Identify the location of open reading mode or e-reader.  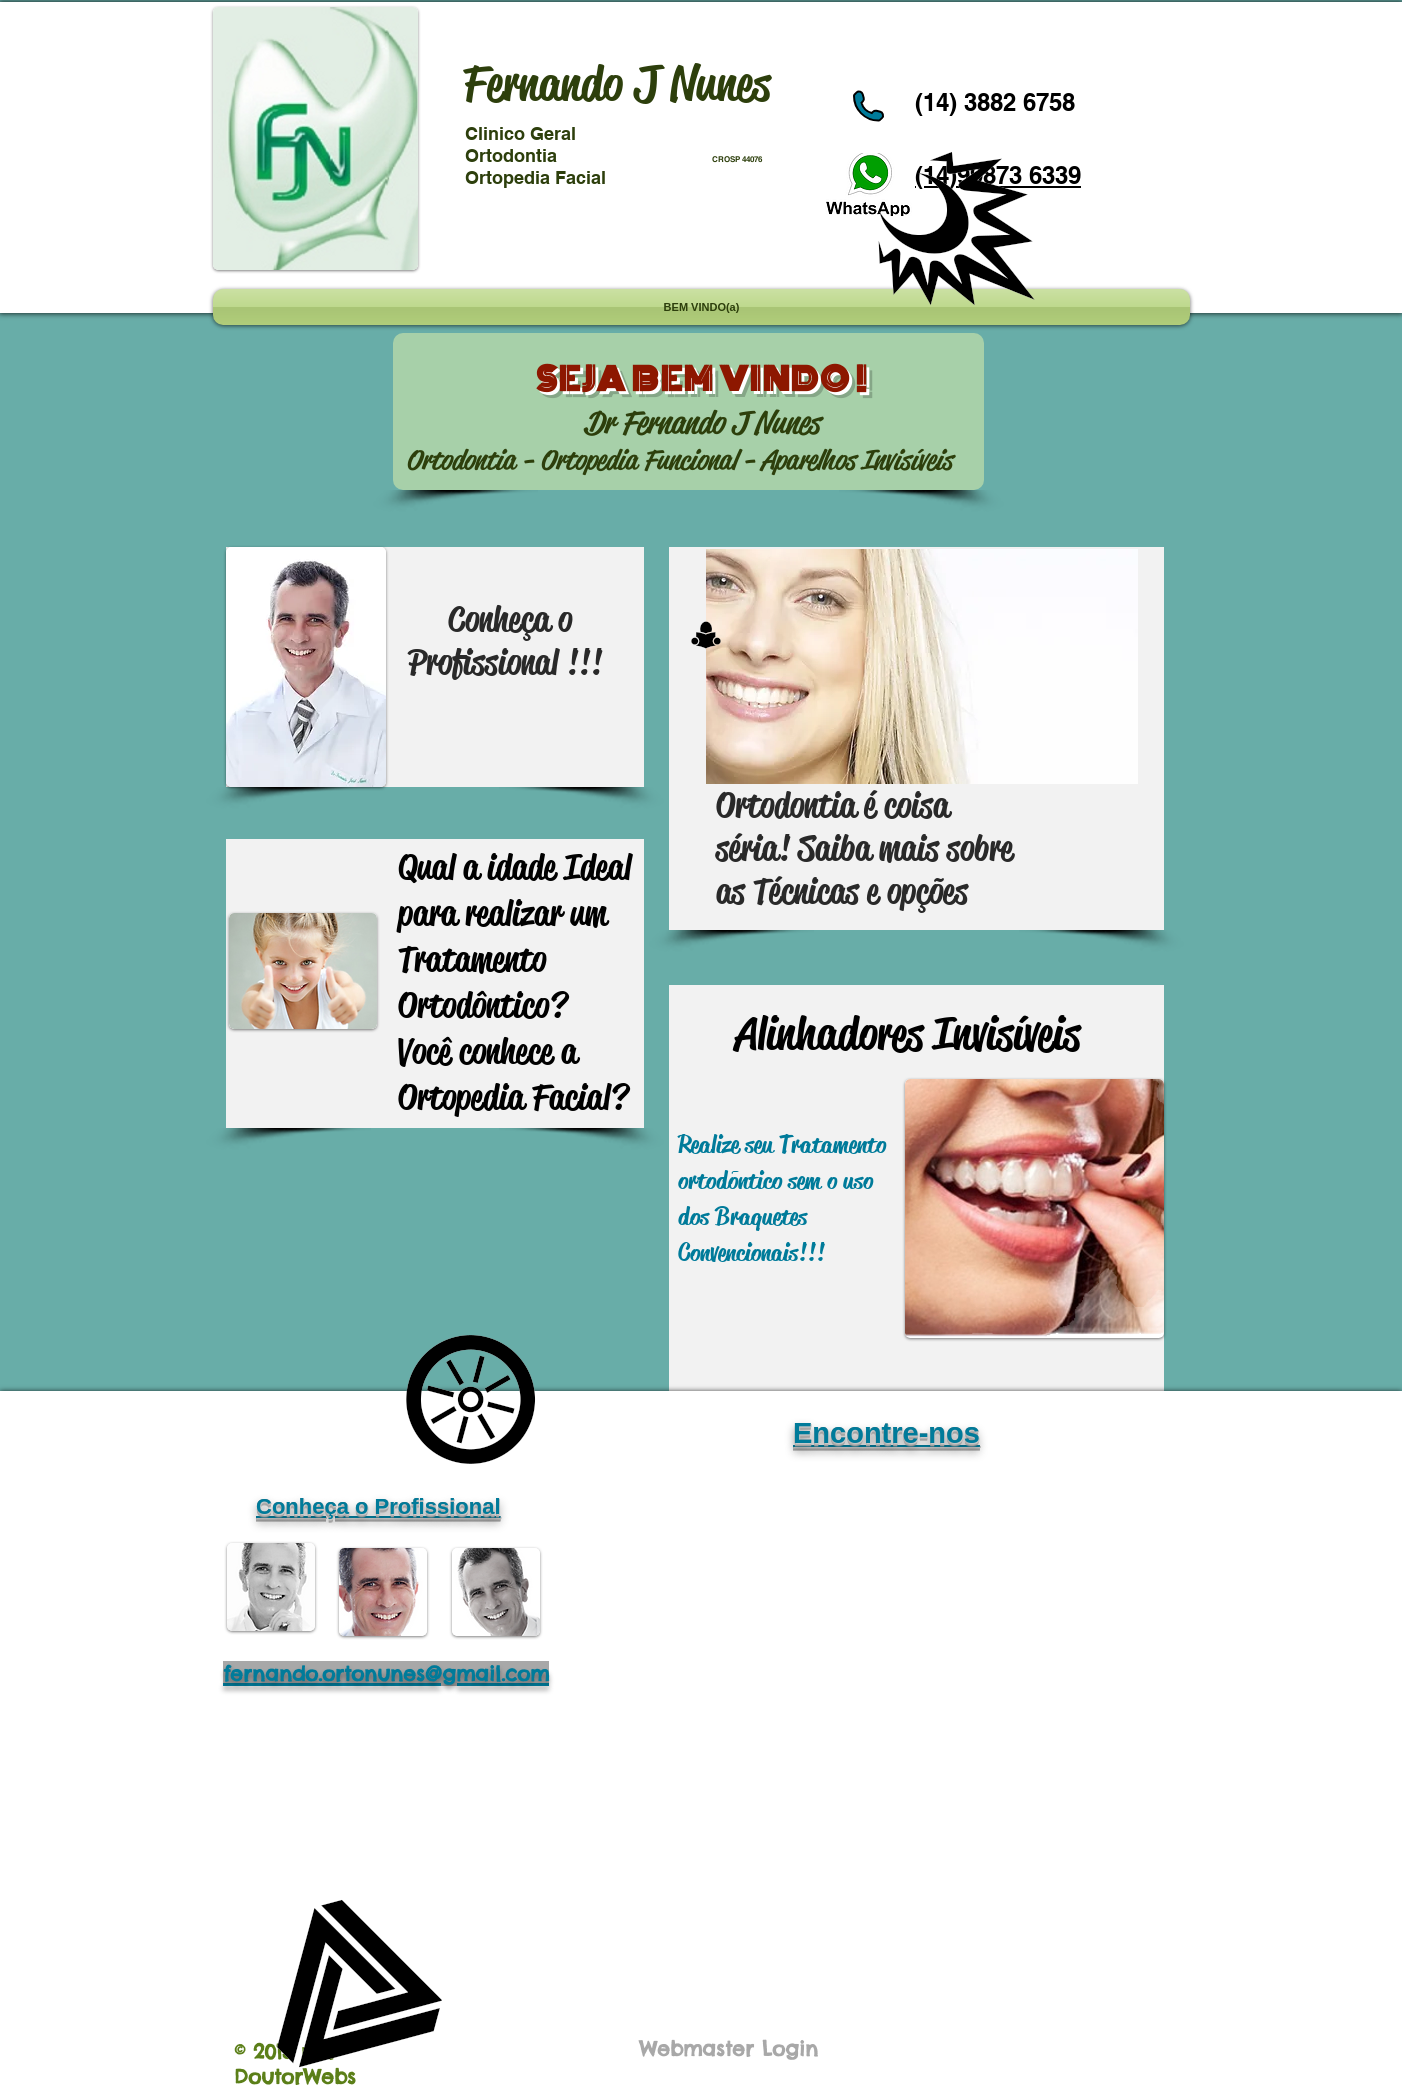
(706, 635).